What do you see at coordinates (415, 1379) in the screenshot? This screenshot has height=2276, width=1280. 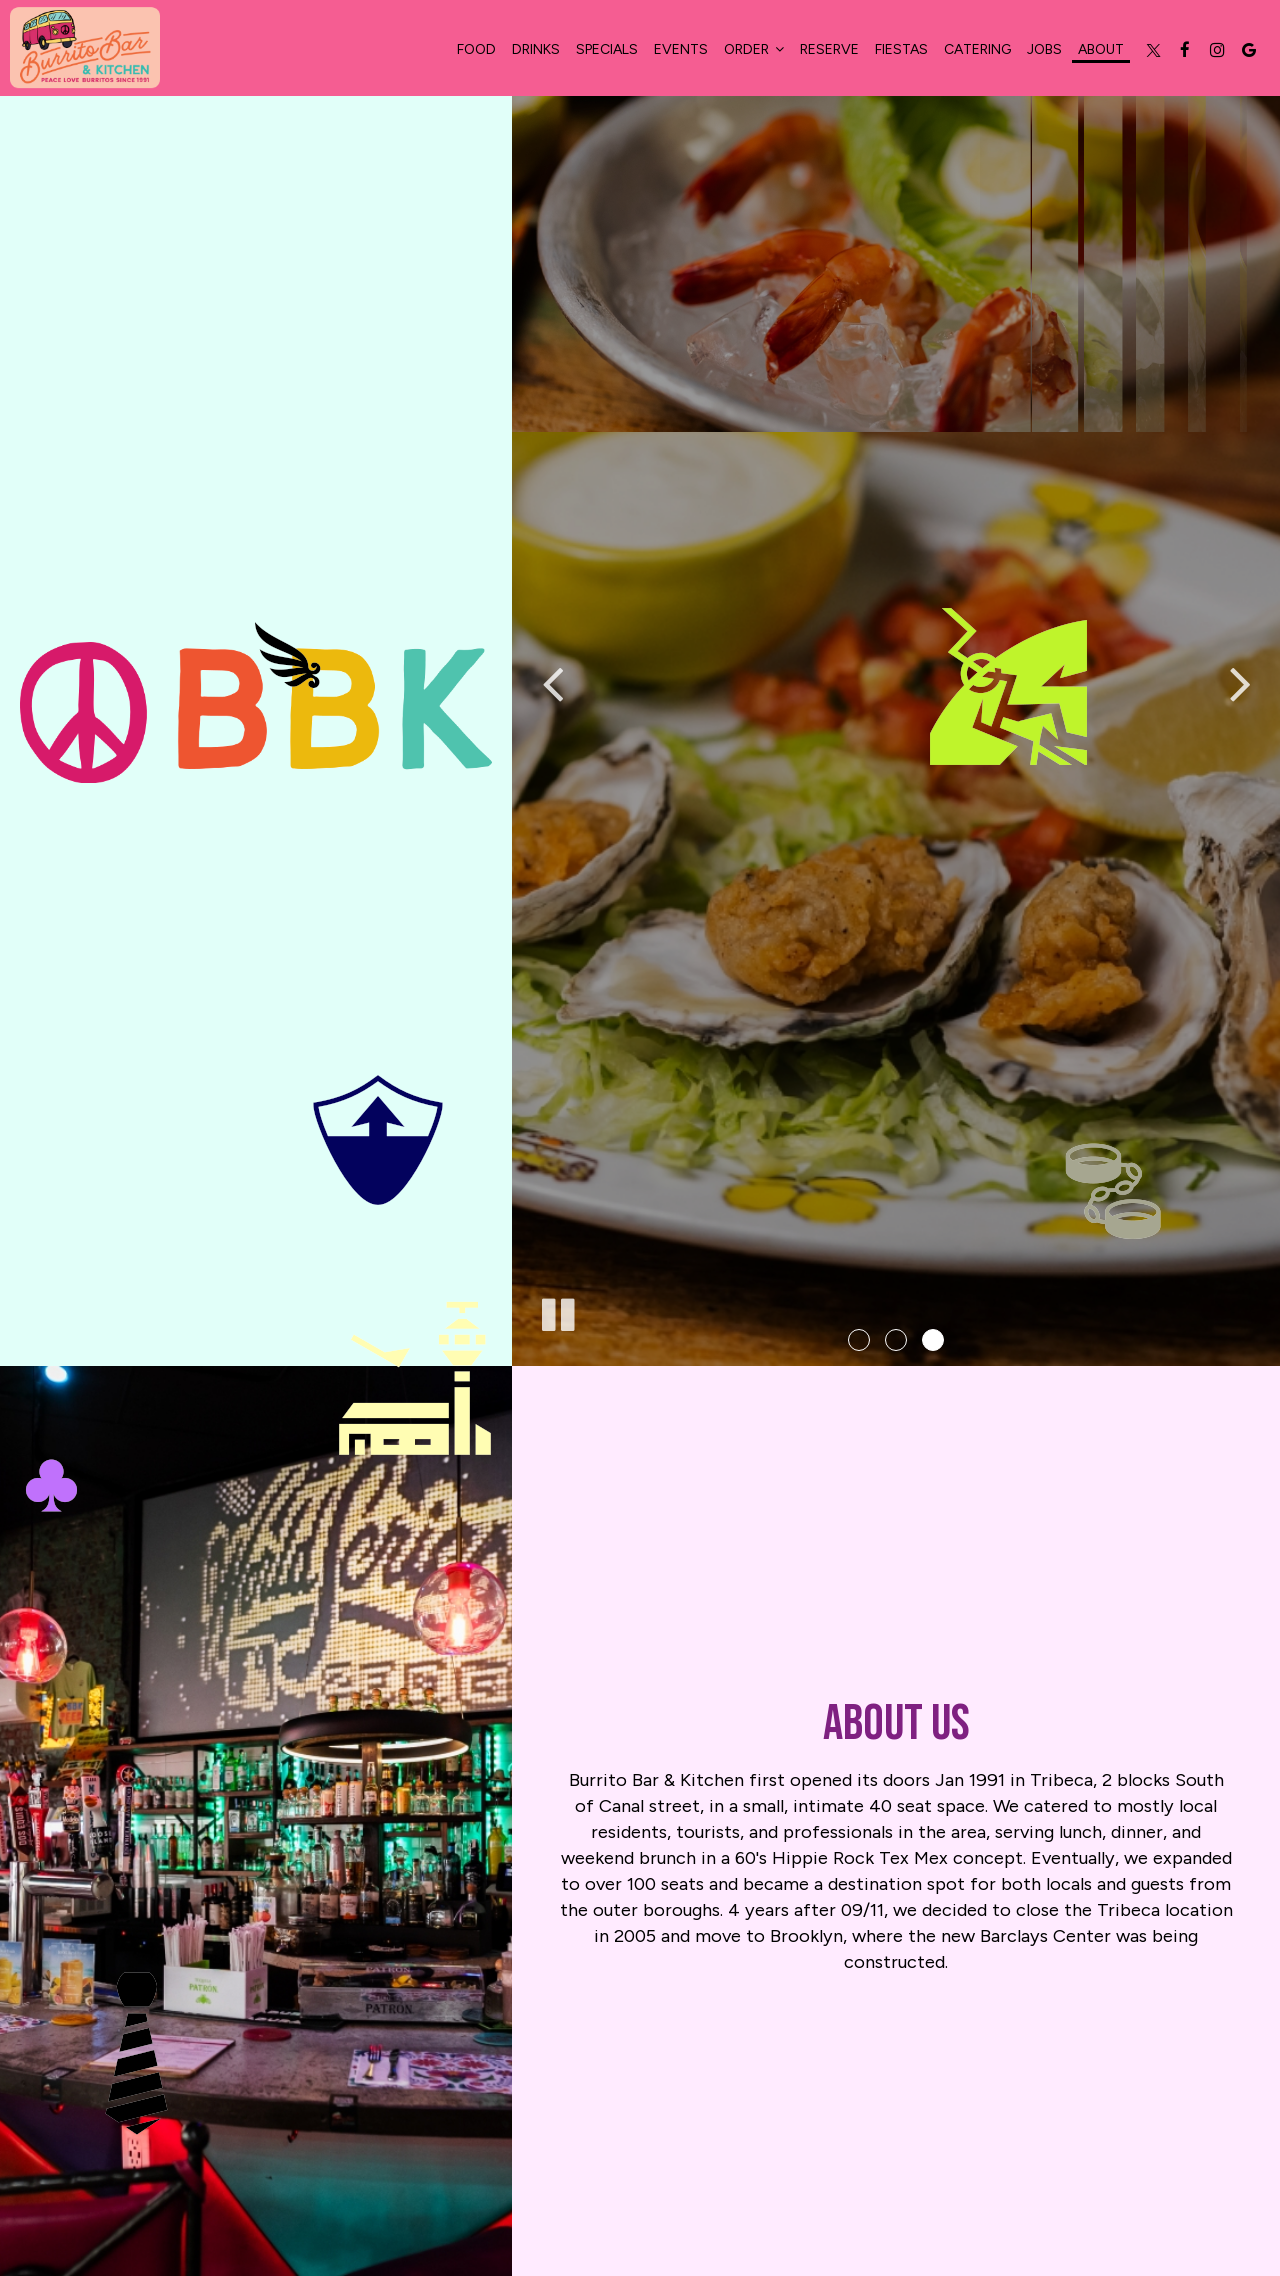 I see `access airport or flight management features` at bounding box center [415, 1379].